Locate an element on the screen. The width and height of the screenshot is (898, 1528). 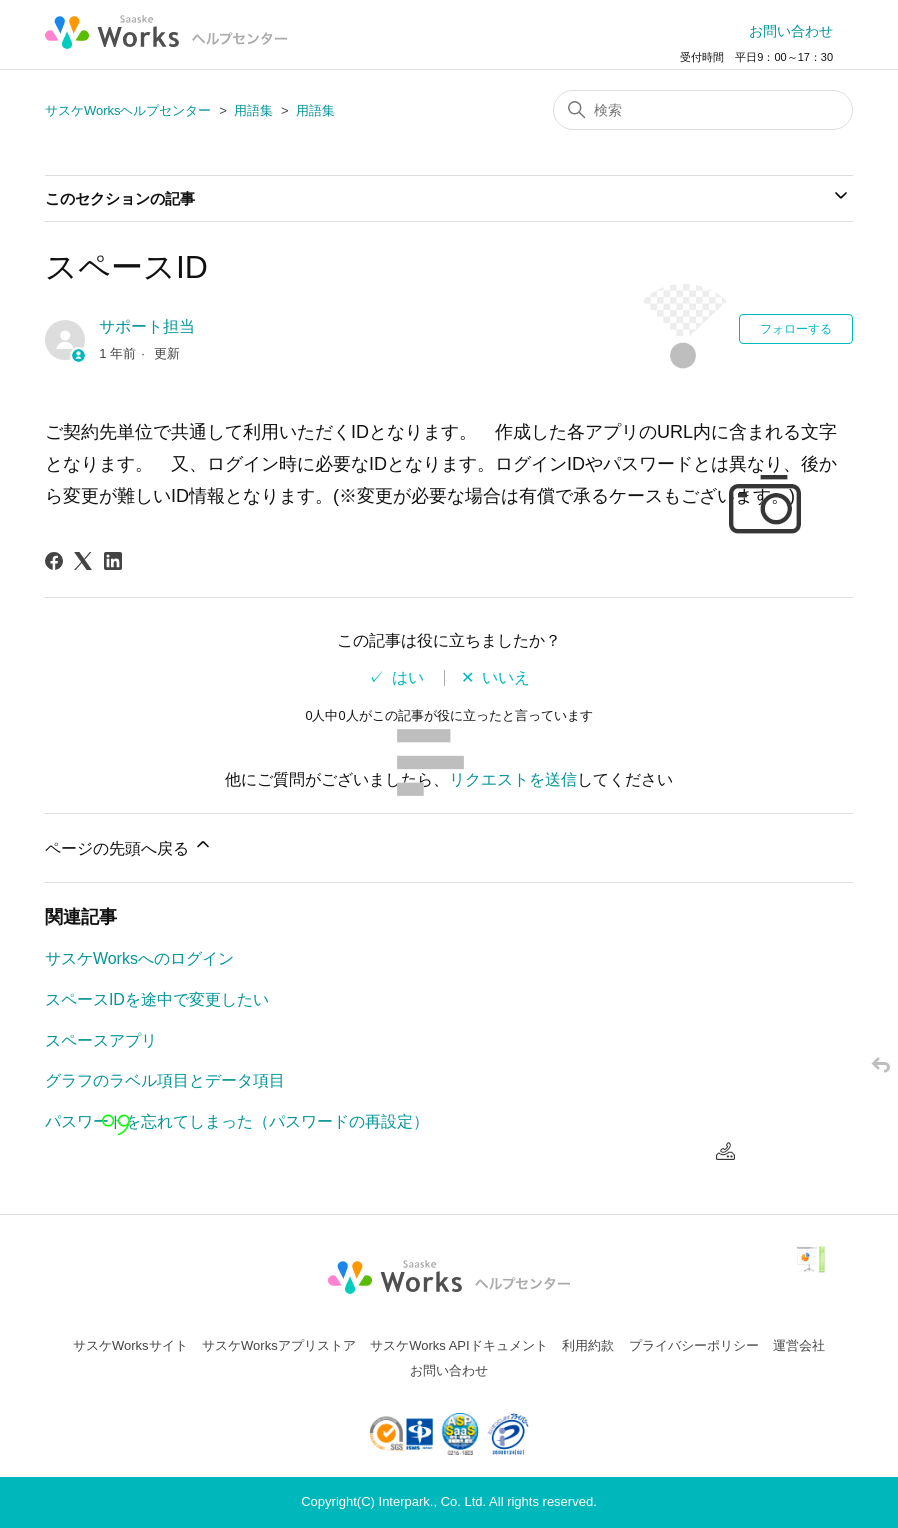
align text to the left margin is located at coordinates (430, 762).